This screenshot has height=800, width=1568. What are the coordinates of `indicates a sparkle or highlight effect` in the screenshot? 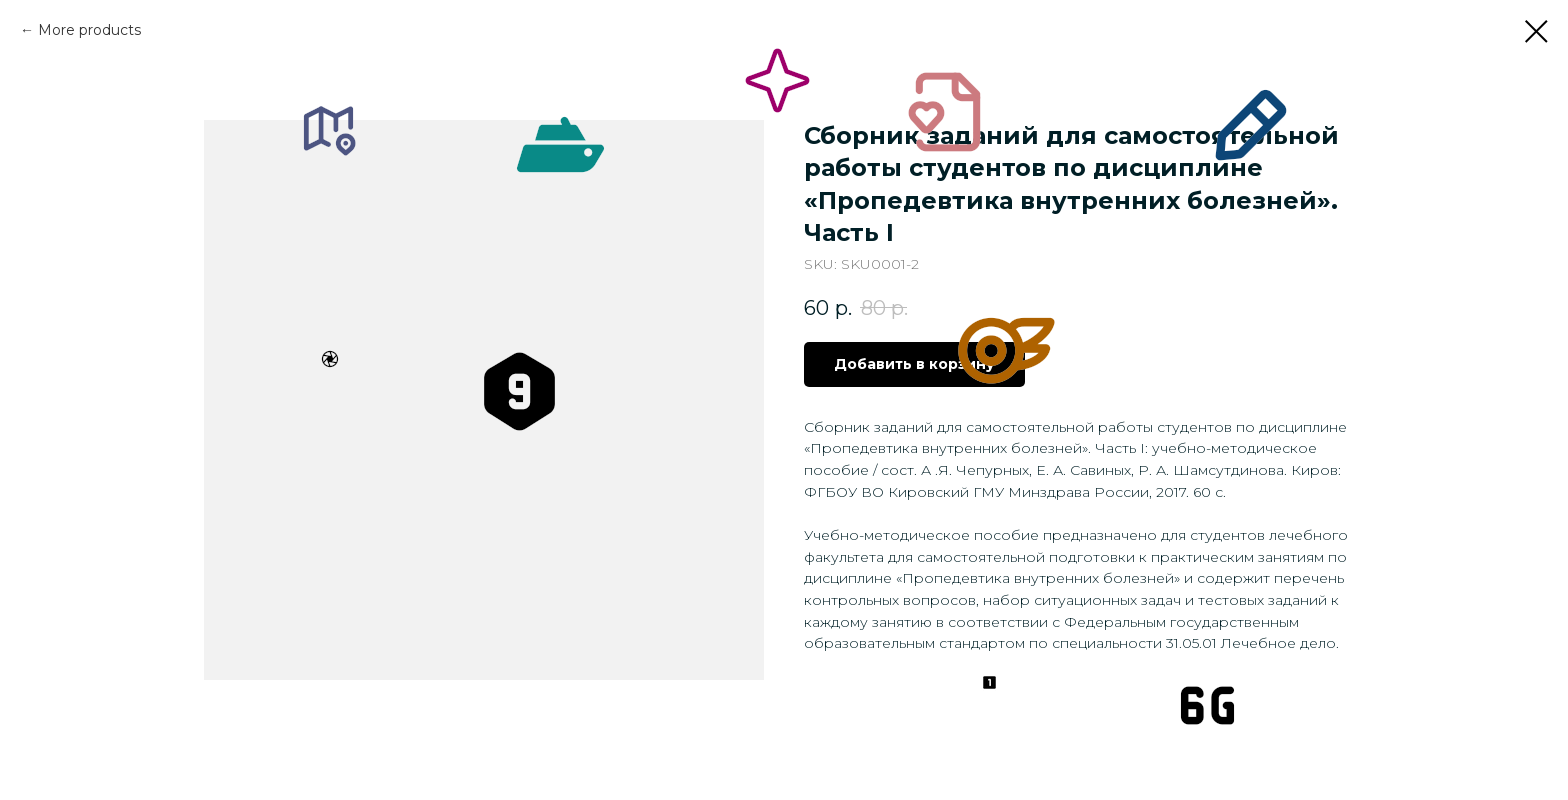 It's located at (777, 80).